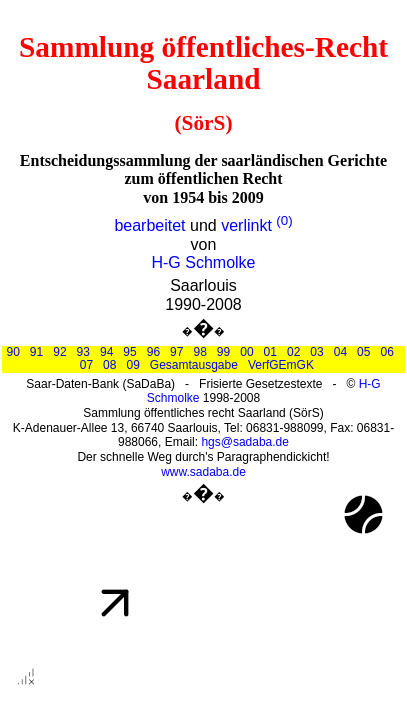 The height and width of the screenshot is (720, 407). What do you see at coordinates (115, 603) in the screenshot?
I see `open link in new tab or window` at bounding box center [115, 603].